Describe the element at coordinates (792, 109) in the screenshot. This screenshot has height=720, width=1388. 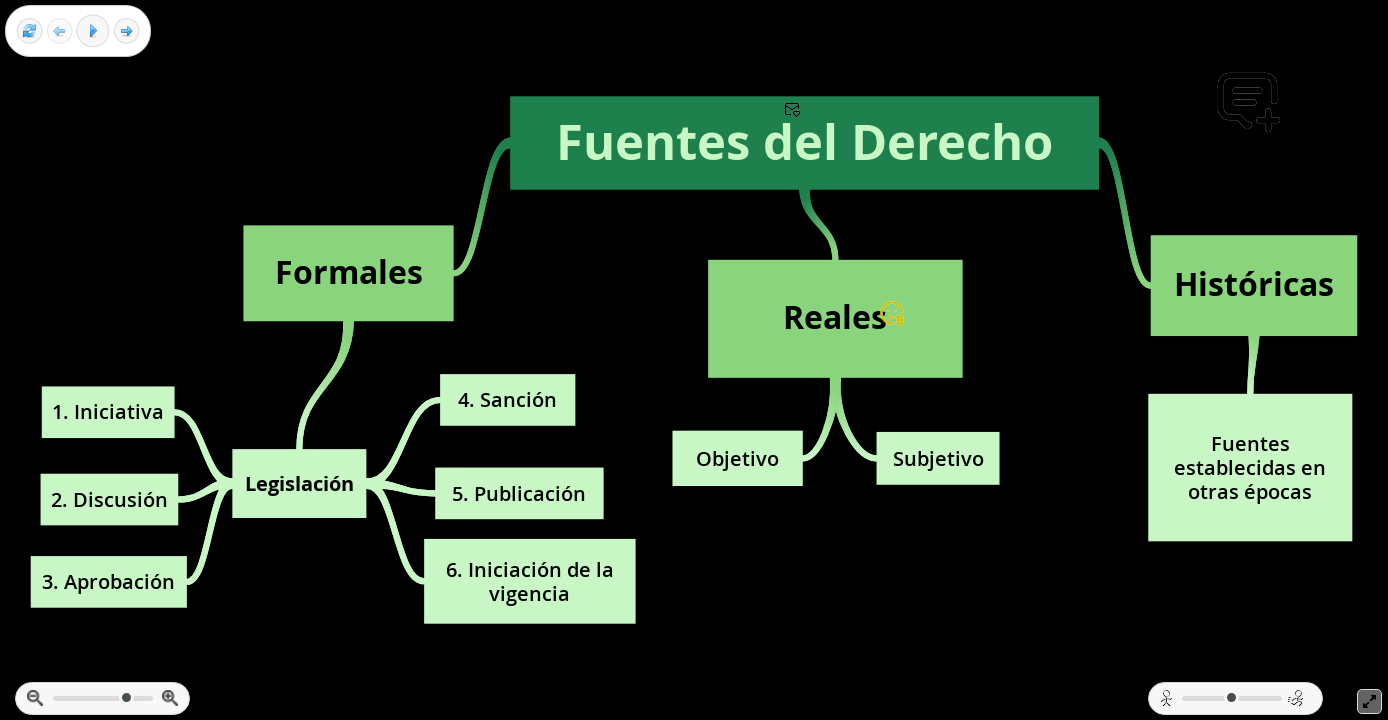
I see `view favorite or loved emails` at that location.